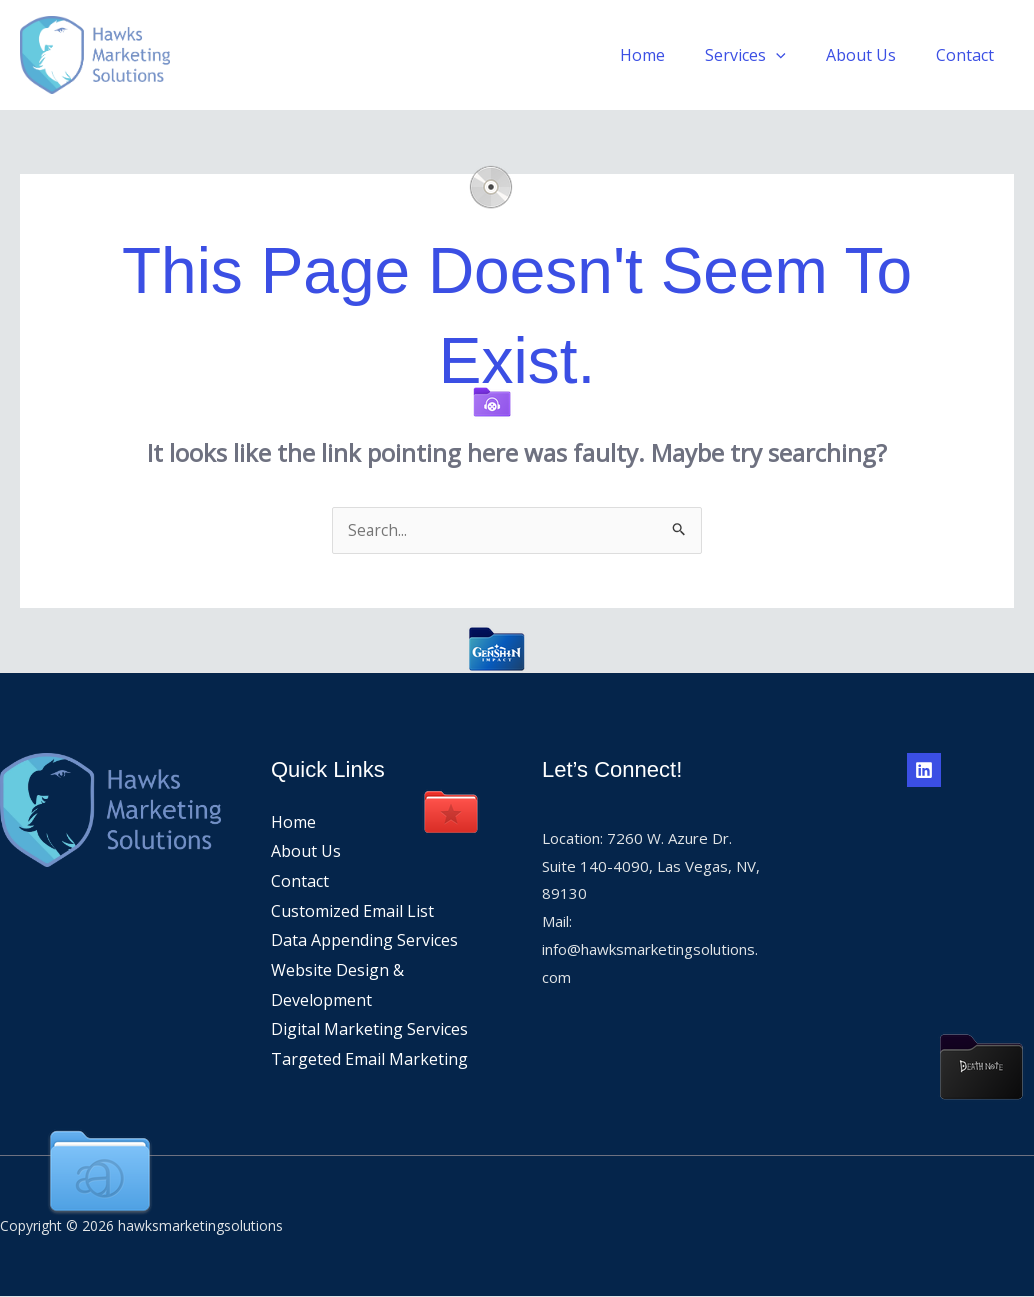 Image resolution: width=1034 pixels, height=1297 pixels. Describe the element at coordinates (491, 187) in the screenshot. I see `indicates a rewritable CD-RW disc` at that location.